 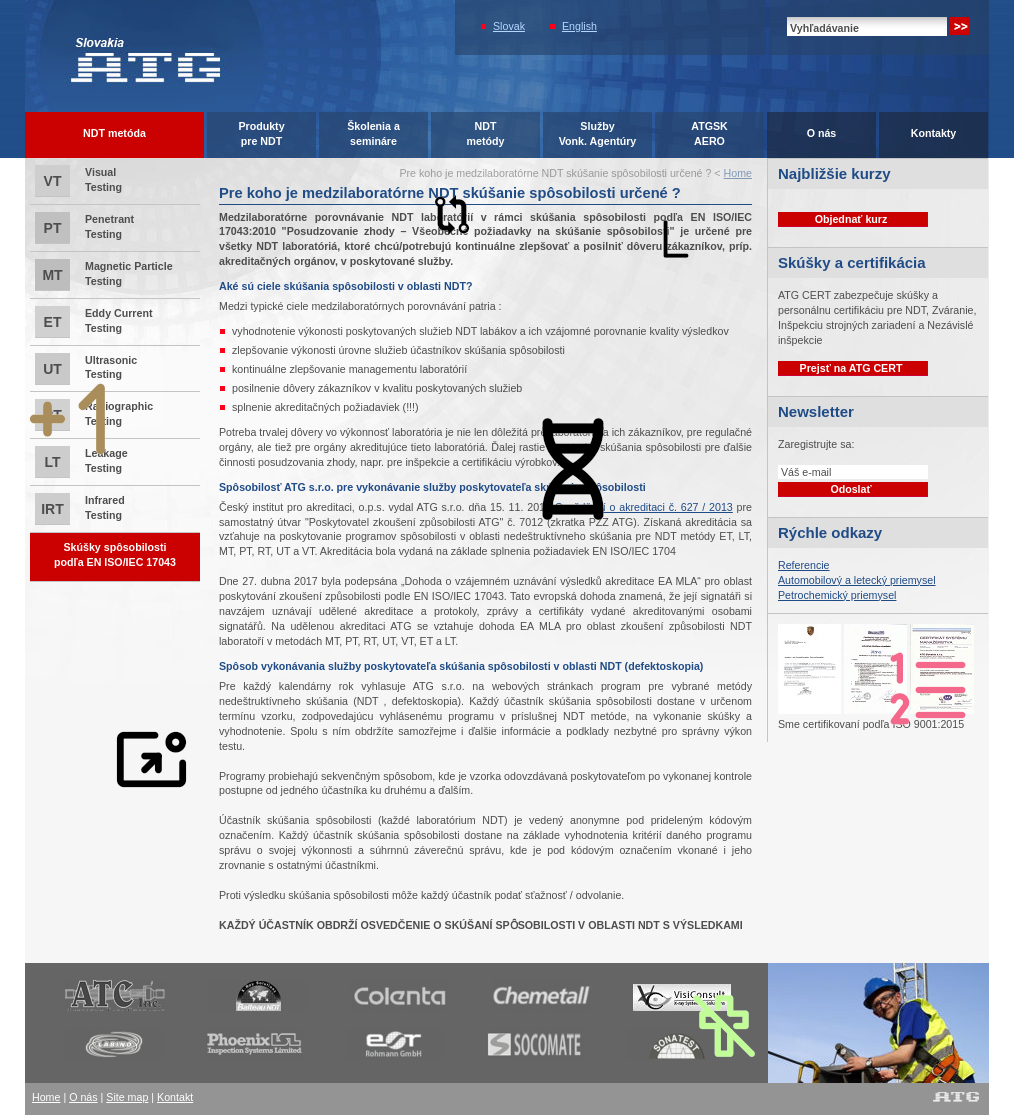 What do you see at coordinates (74, 419) in the screenshot?
I see `increase exposure by one stop` at bounding box center [74, 419].